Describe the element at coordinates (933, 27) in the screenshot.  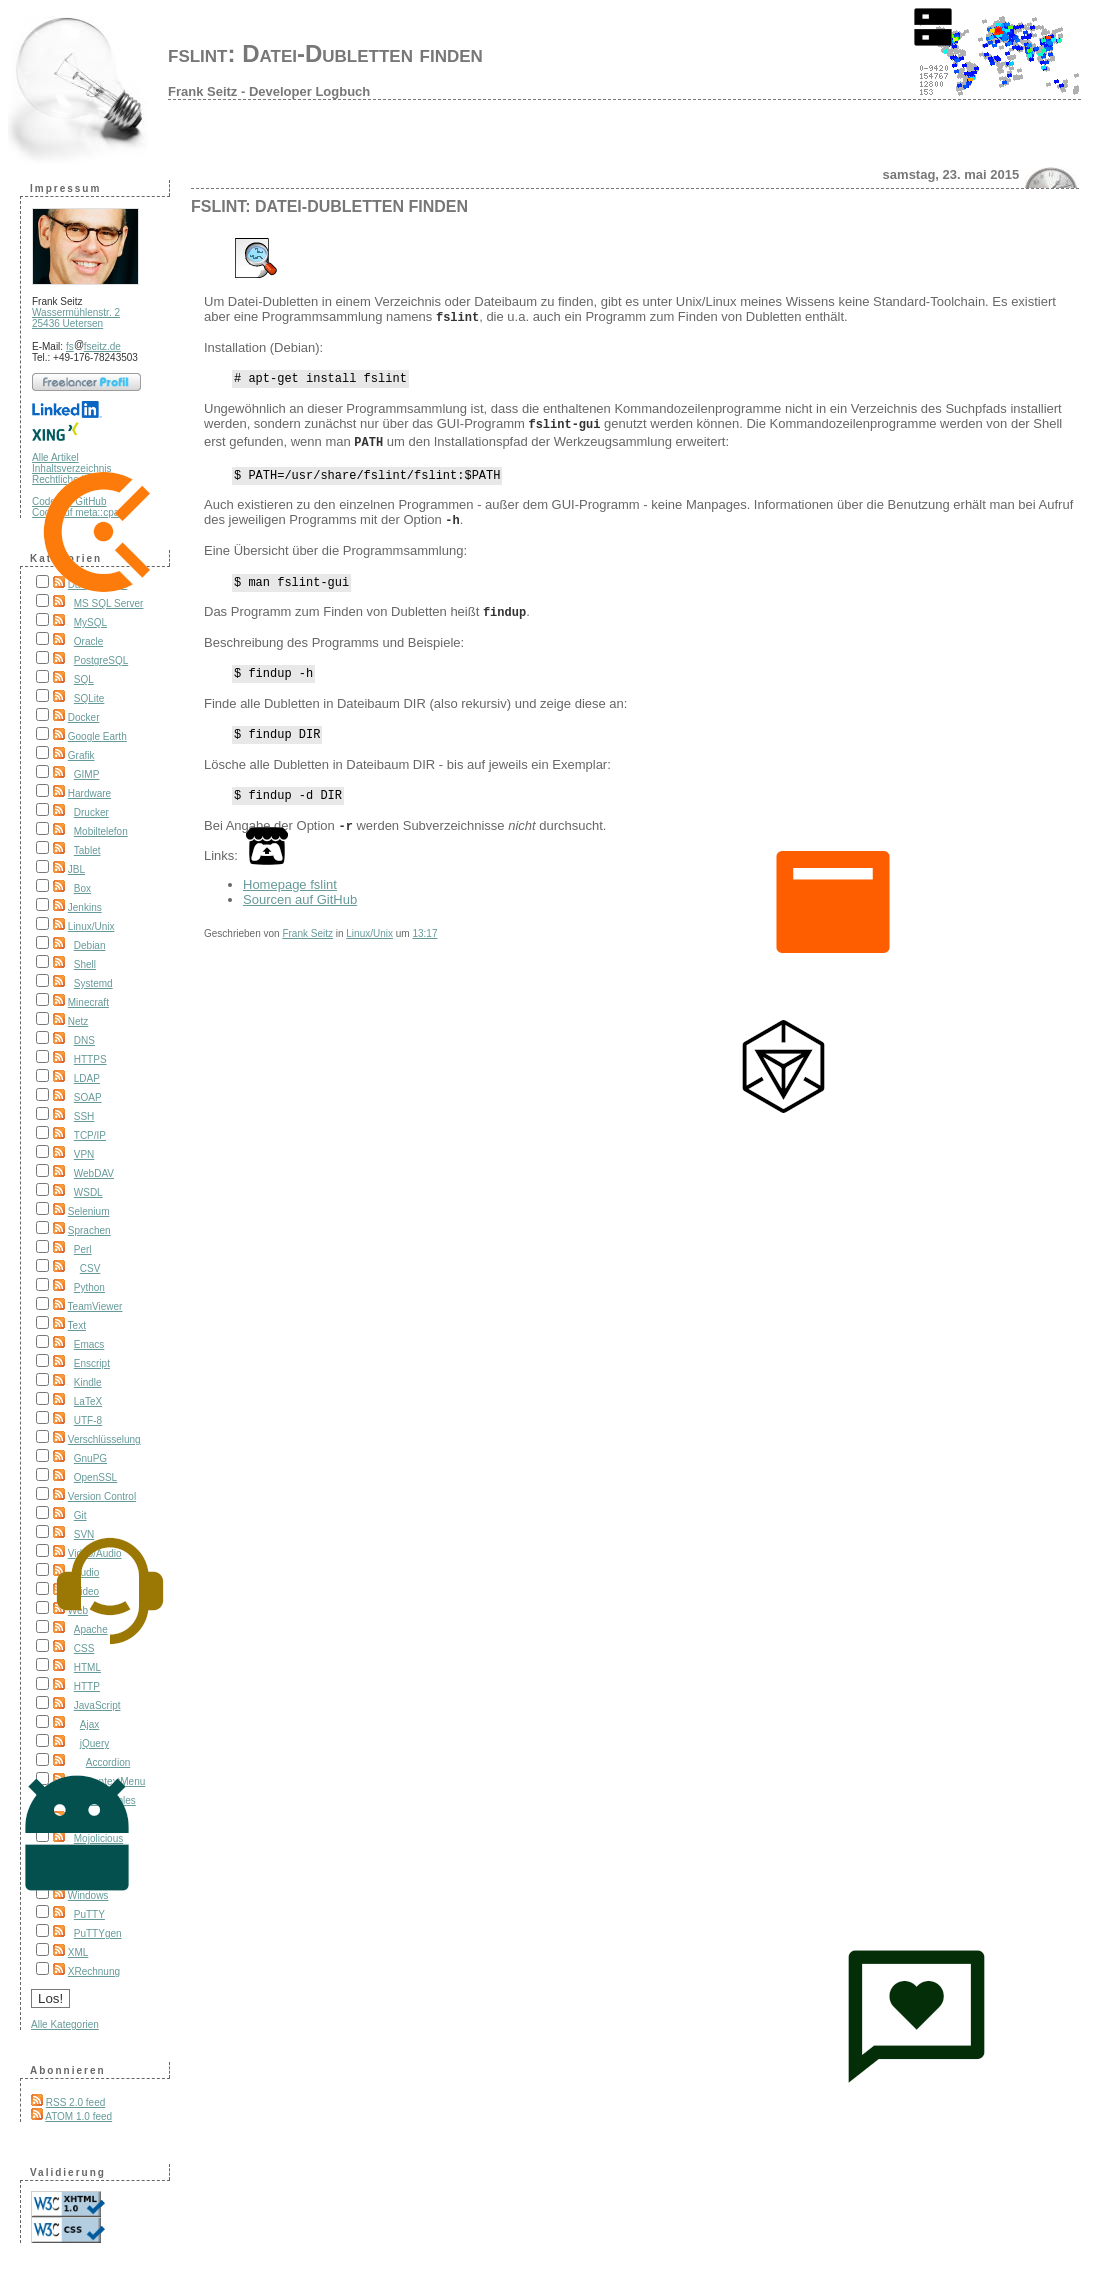
I see `access server settings or management` at that location.